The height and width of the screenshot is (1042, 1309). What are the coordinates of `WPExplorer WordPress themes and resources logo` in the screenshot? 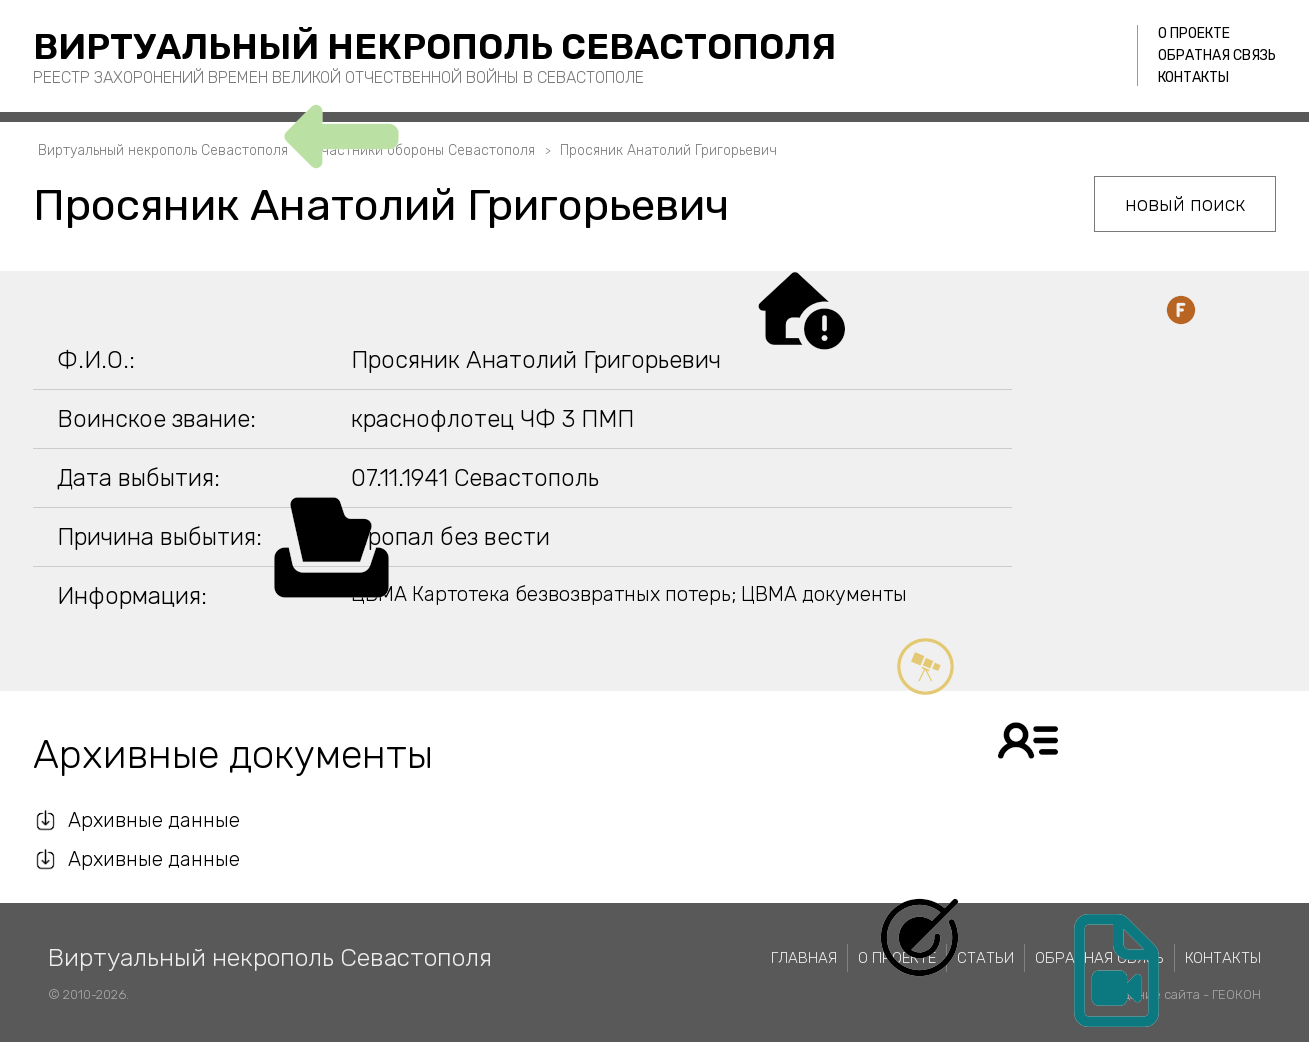 It's located at (925, 666).